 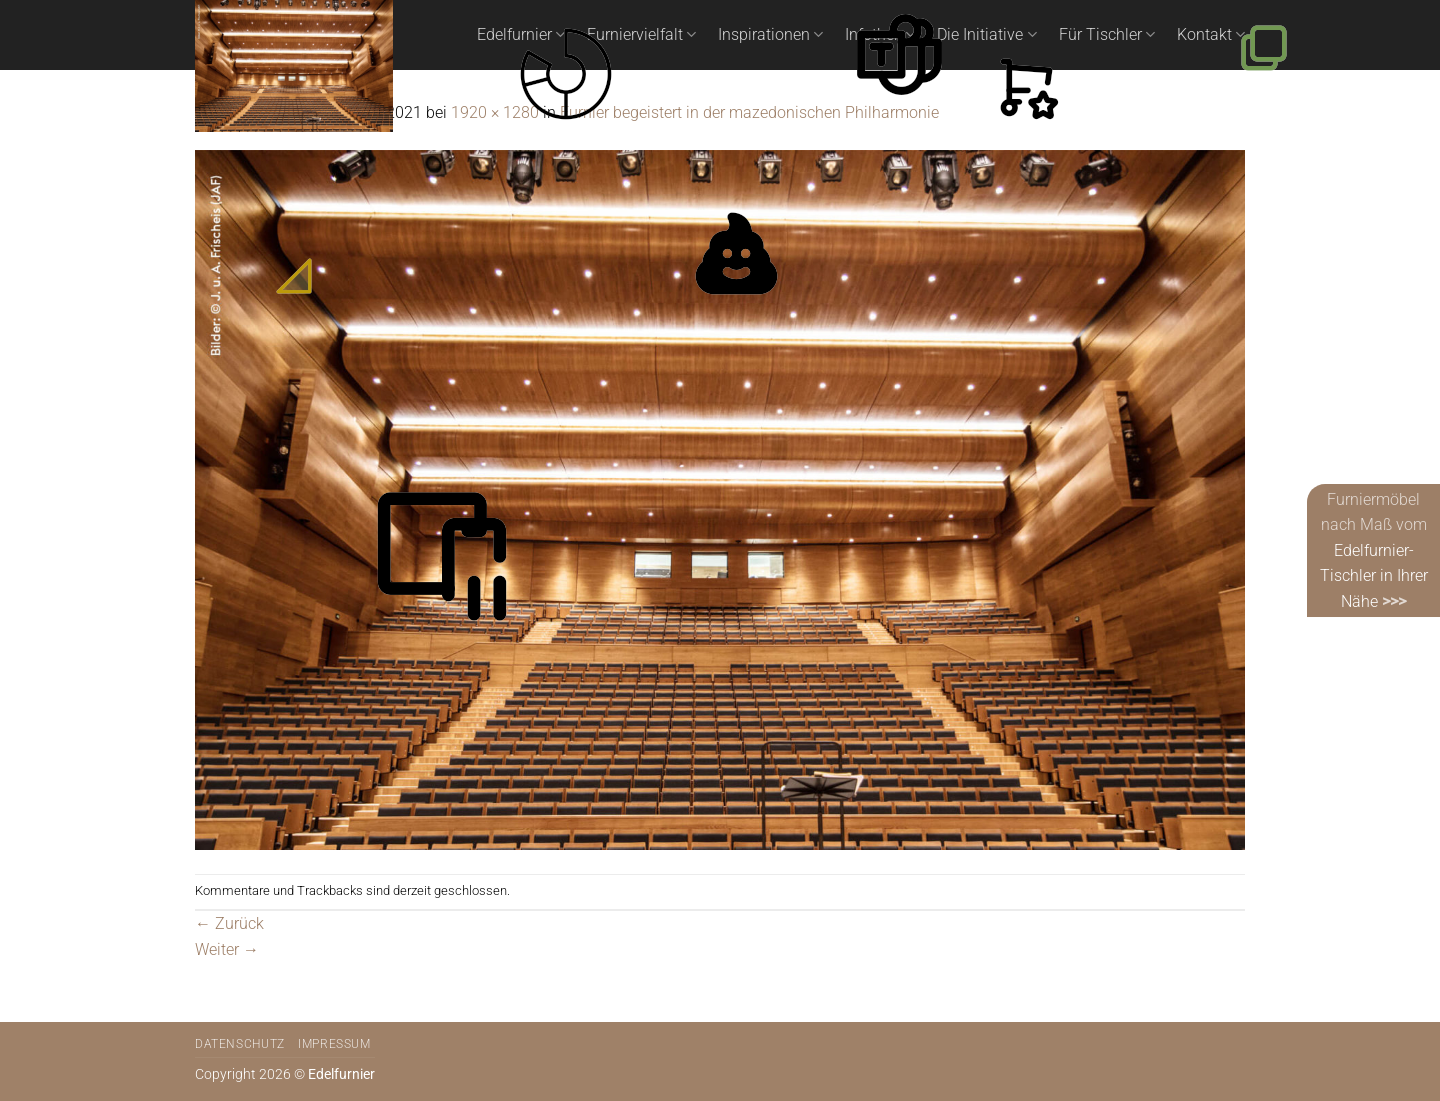 What do you see at coordinates (566, 74) in the screenshot?
I see `view analytics or statistics breakdown` at bounding box center [566, 74].